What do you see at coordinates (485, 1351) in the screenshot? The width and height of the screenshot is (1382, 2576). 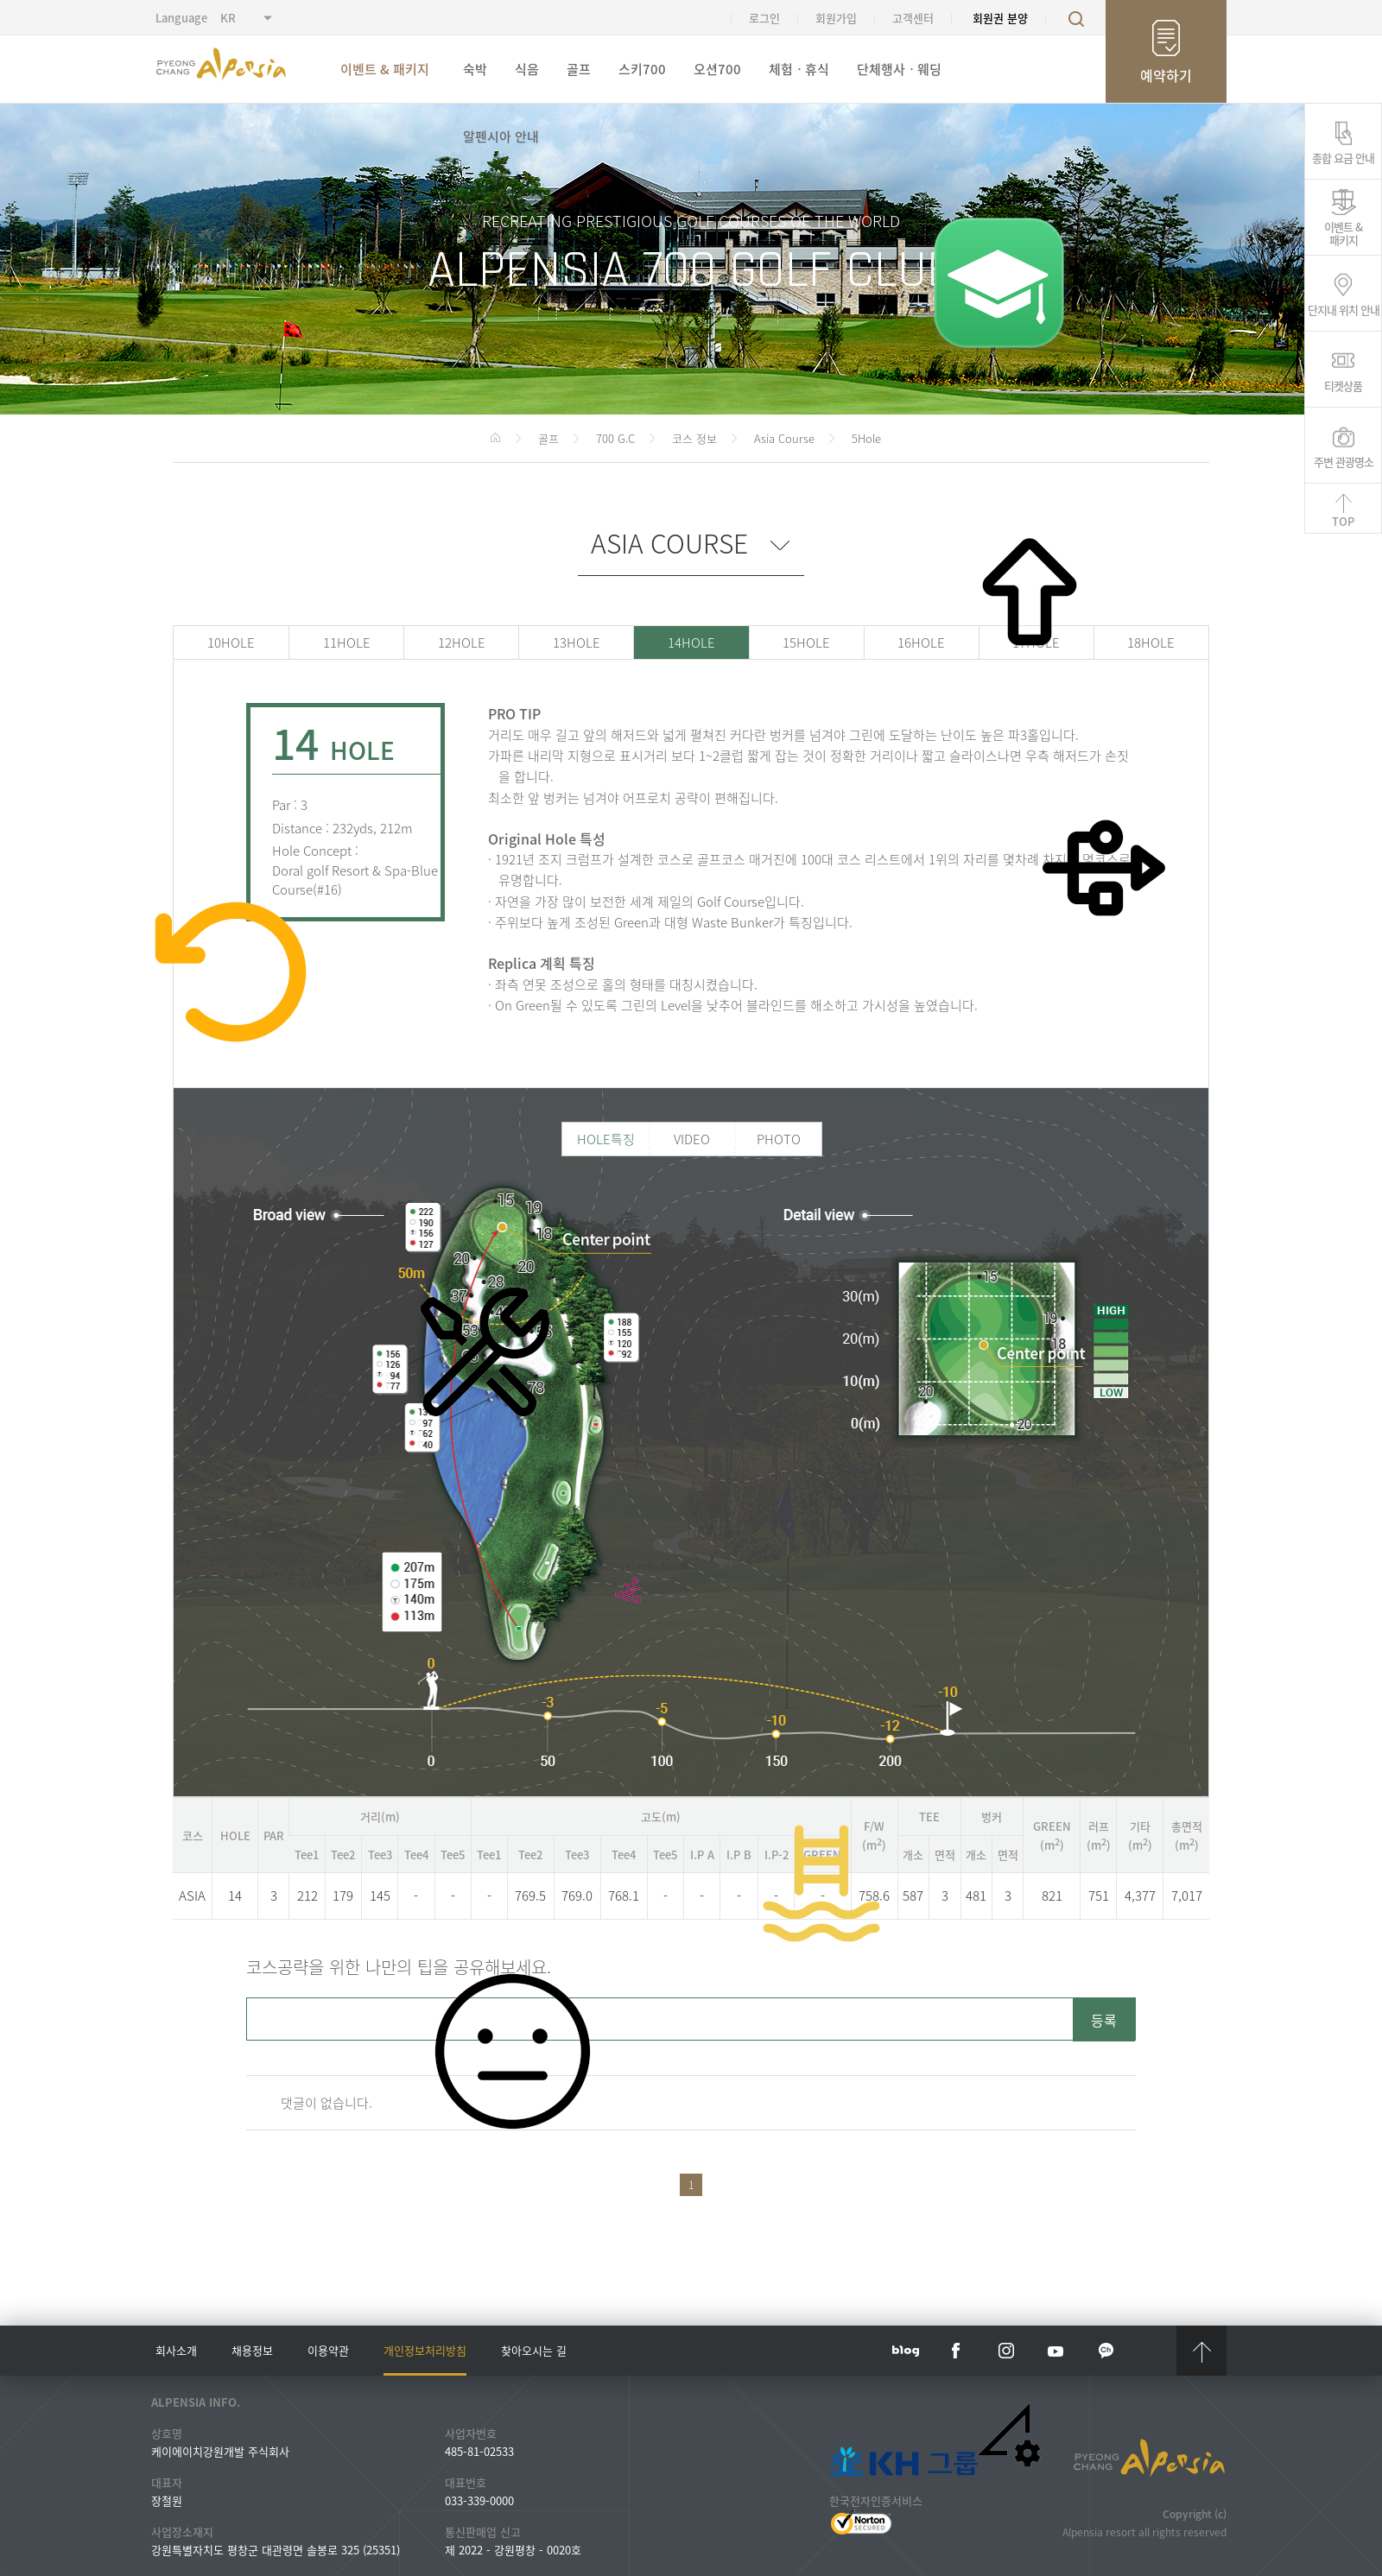 I see `access settings or configuration options` at bounding box center [485, 1351].